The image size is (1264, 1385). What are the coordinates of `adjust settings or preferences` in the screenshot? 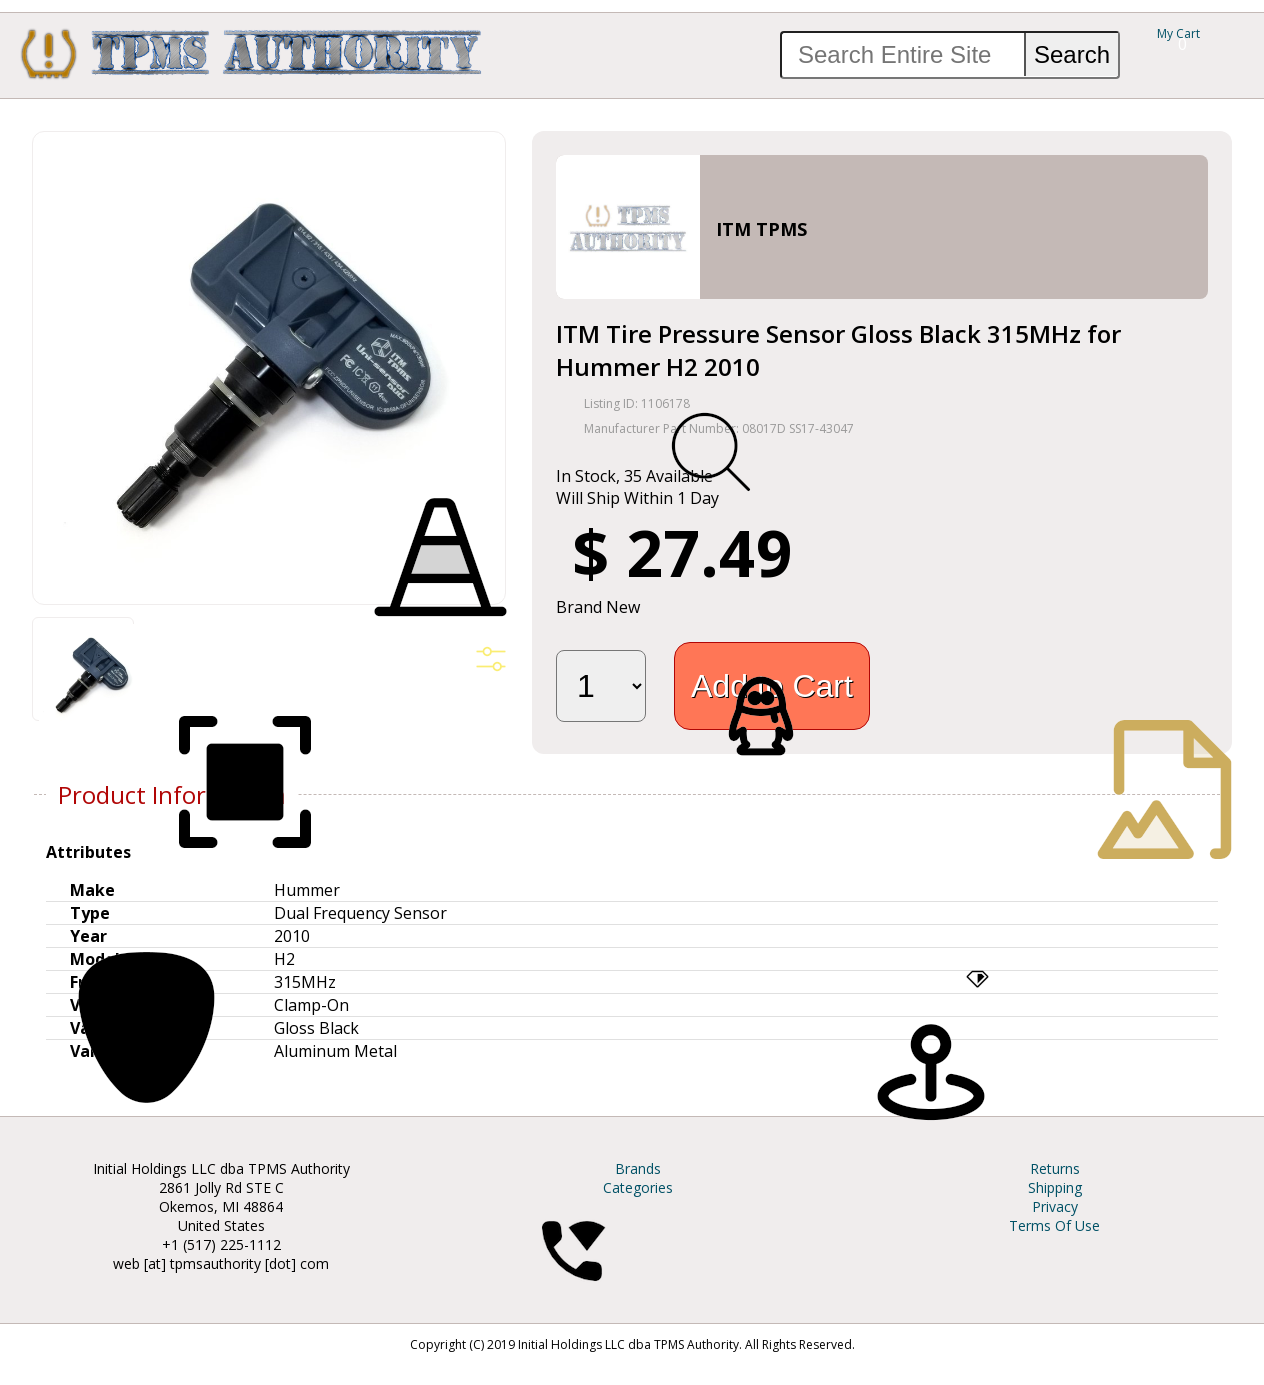 It's located at (491, 659).